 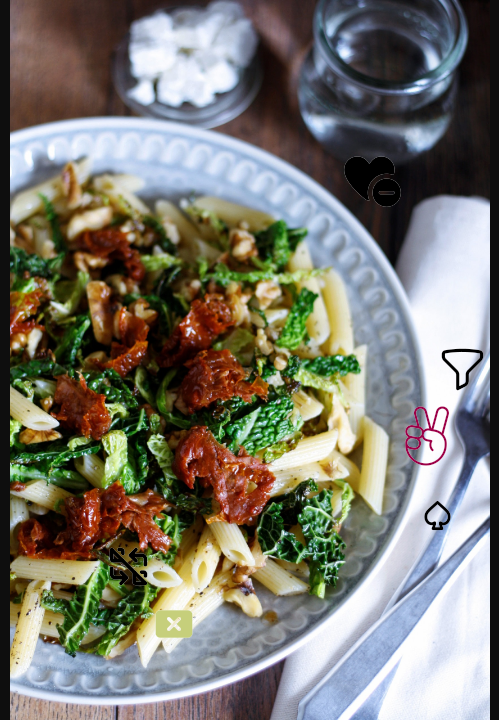 What do you see at coordinates (426, 436) in the screenshot?
I see `send a peace sign reaction or emoji` at bounding box center [426, 436].